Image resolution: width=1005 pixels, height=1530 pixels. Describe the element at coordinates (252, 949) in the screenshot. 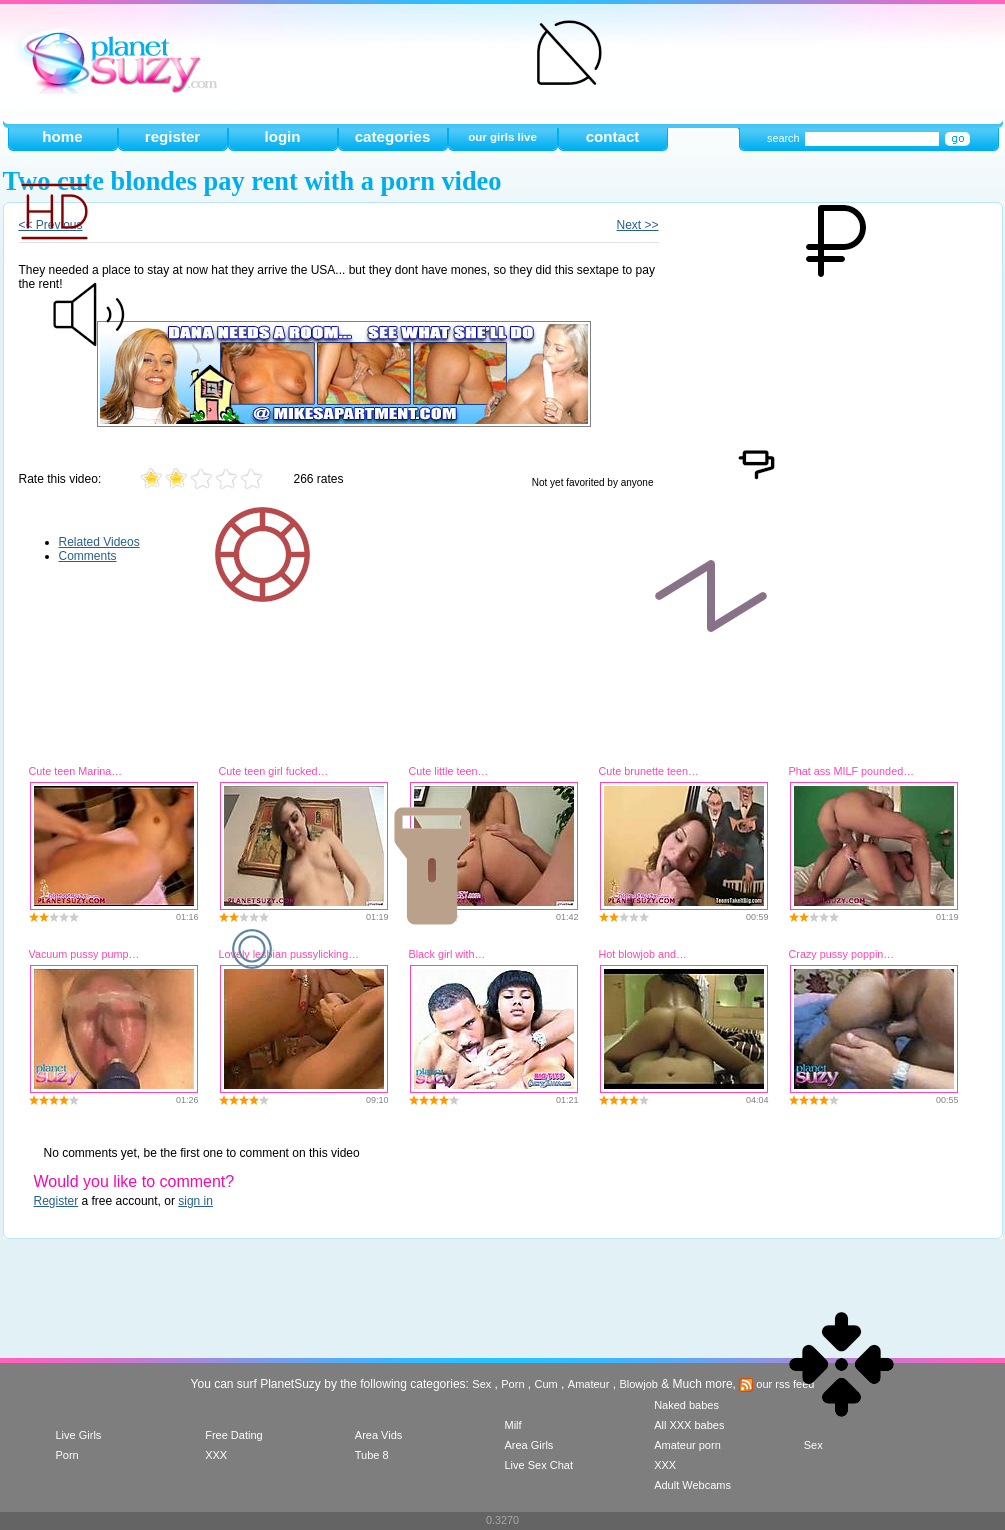

I see `start recording audio or video` at that location.